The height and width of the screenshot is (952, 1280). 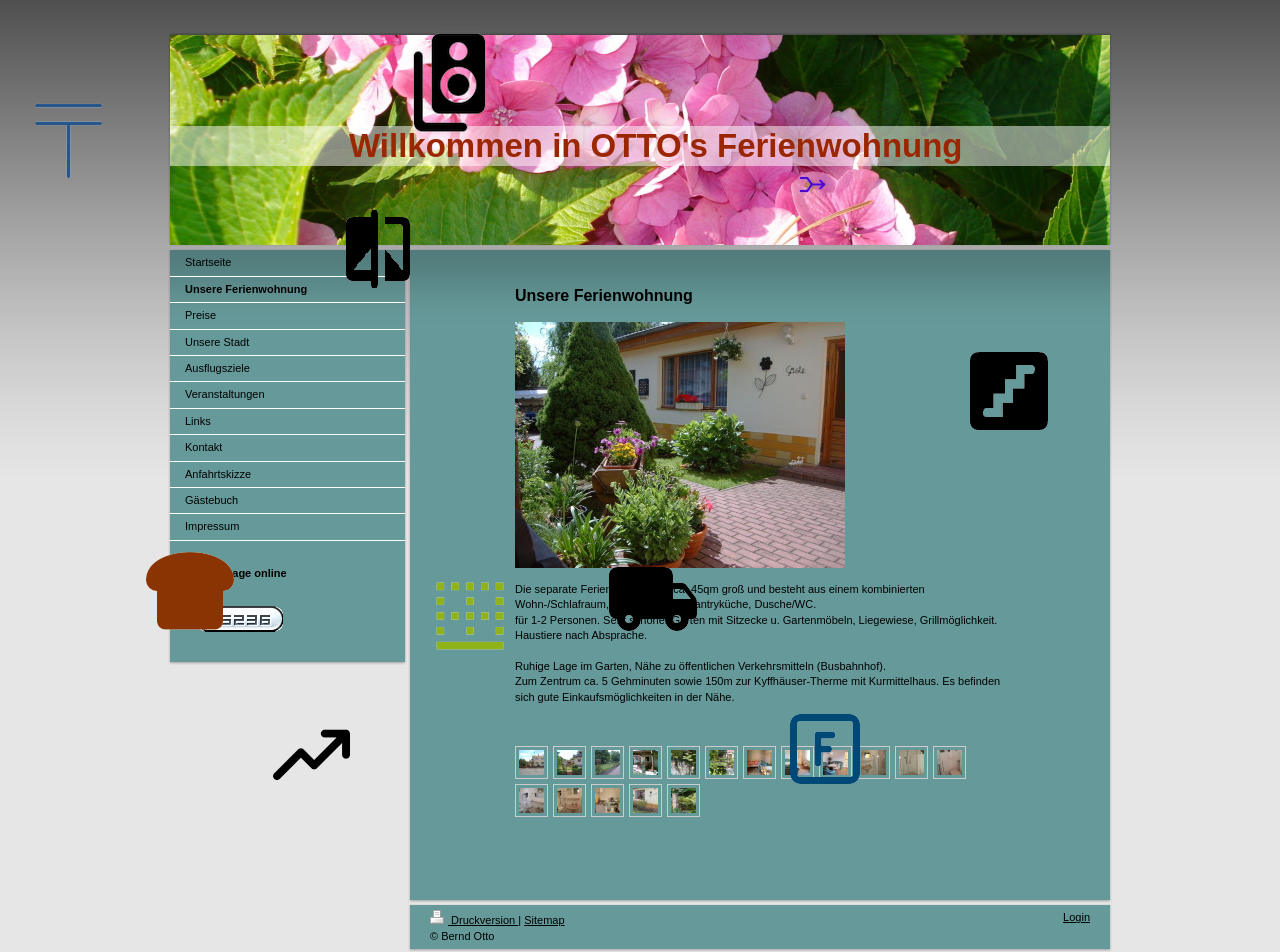 I want to click on merge or combine selected items, so click(x=812, y=184).